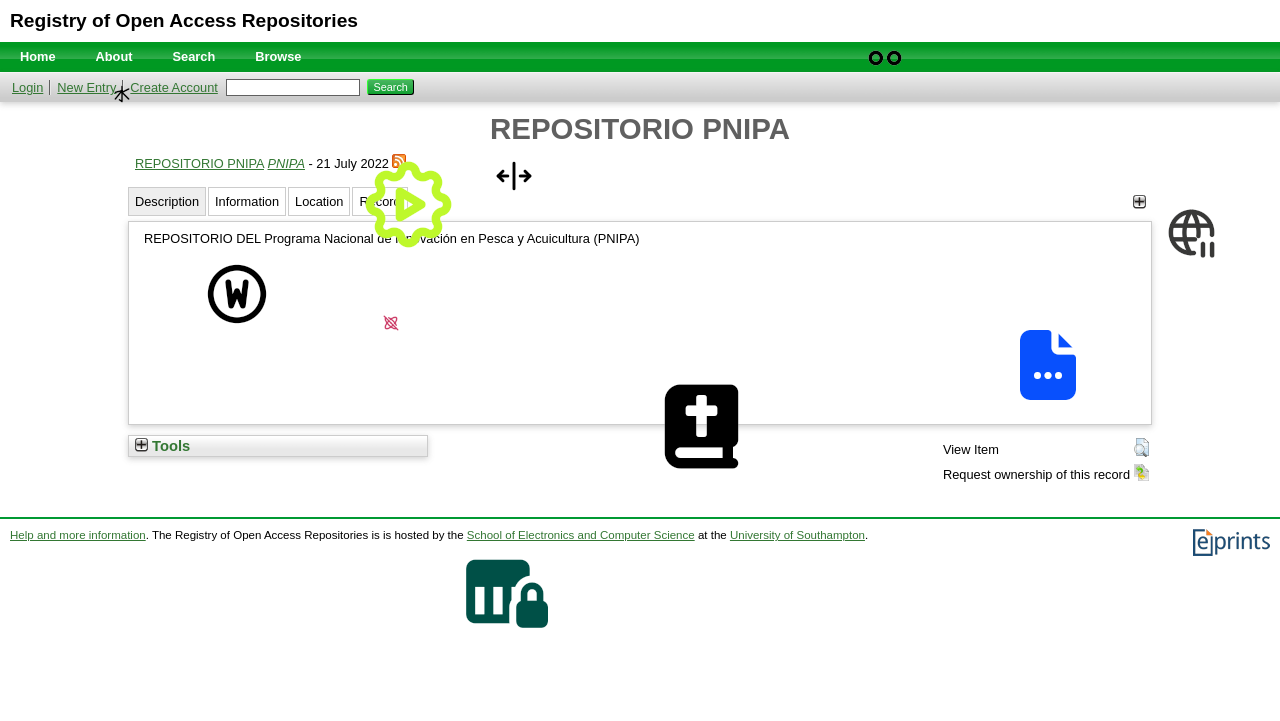 The image size is (1280, 721). Describe the element at coordinates (885, 58) in the screenshot. I see `link to flickr photo sharing account` at that location.